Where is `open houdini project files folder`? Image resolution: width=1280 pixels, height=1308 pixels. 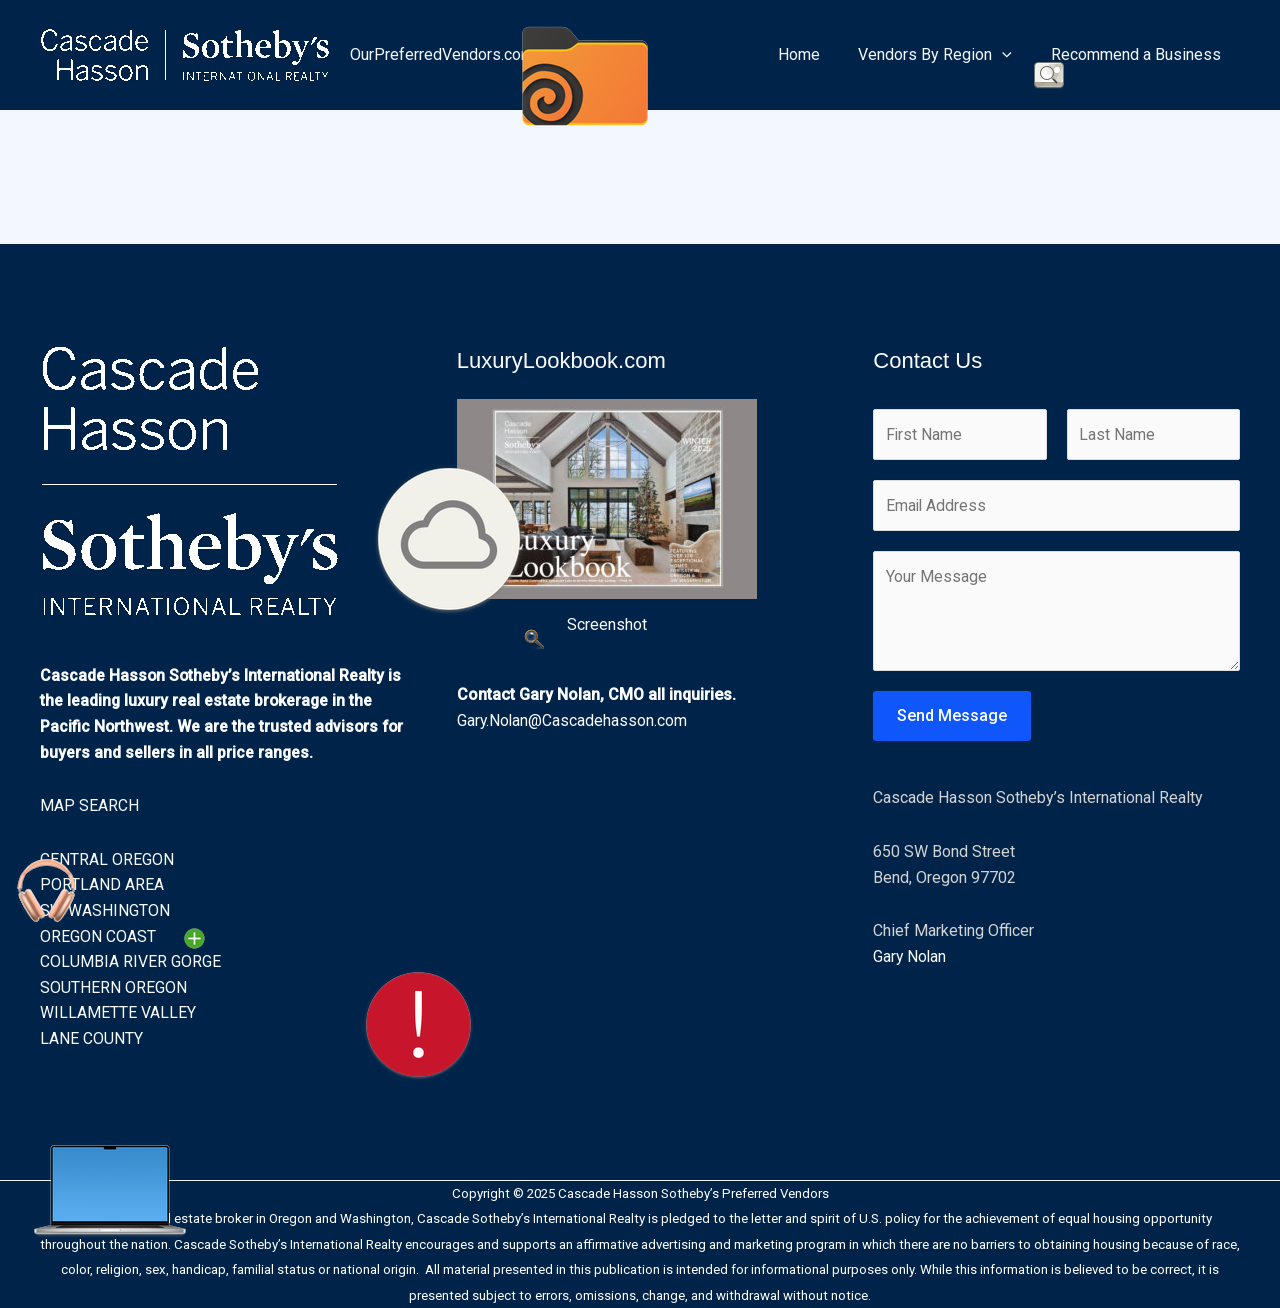 open houdini project files folder is located at coordinates (584, 79).